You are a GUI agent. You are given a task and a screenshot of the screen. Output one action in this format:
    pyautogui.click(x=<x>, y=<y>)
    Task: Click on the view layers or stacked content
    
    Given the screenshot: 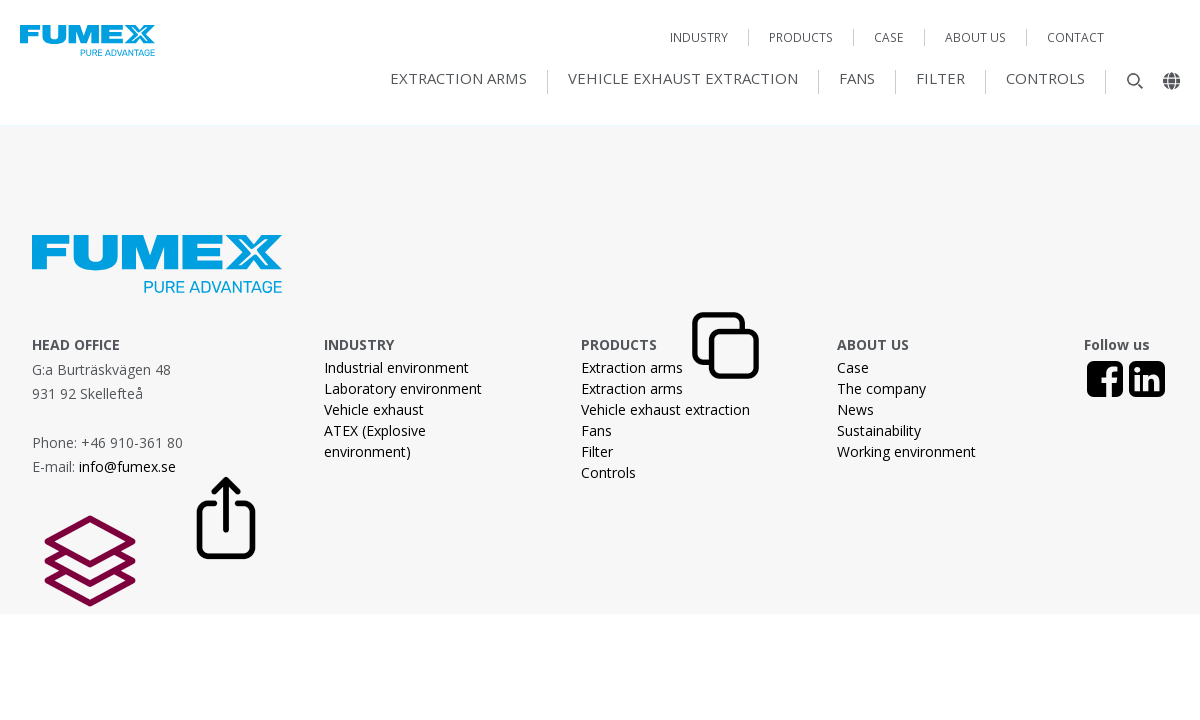 What is the action you would take?
    pyautogui.click(x=90, y=561)
    